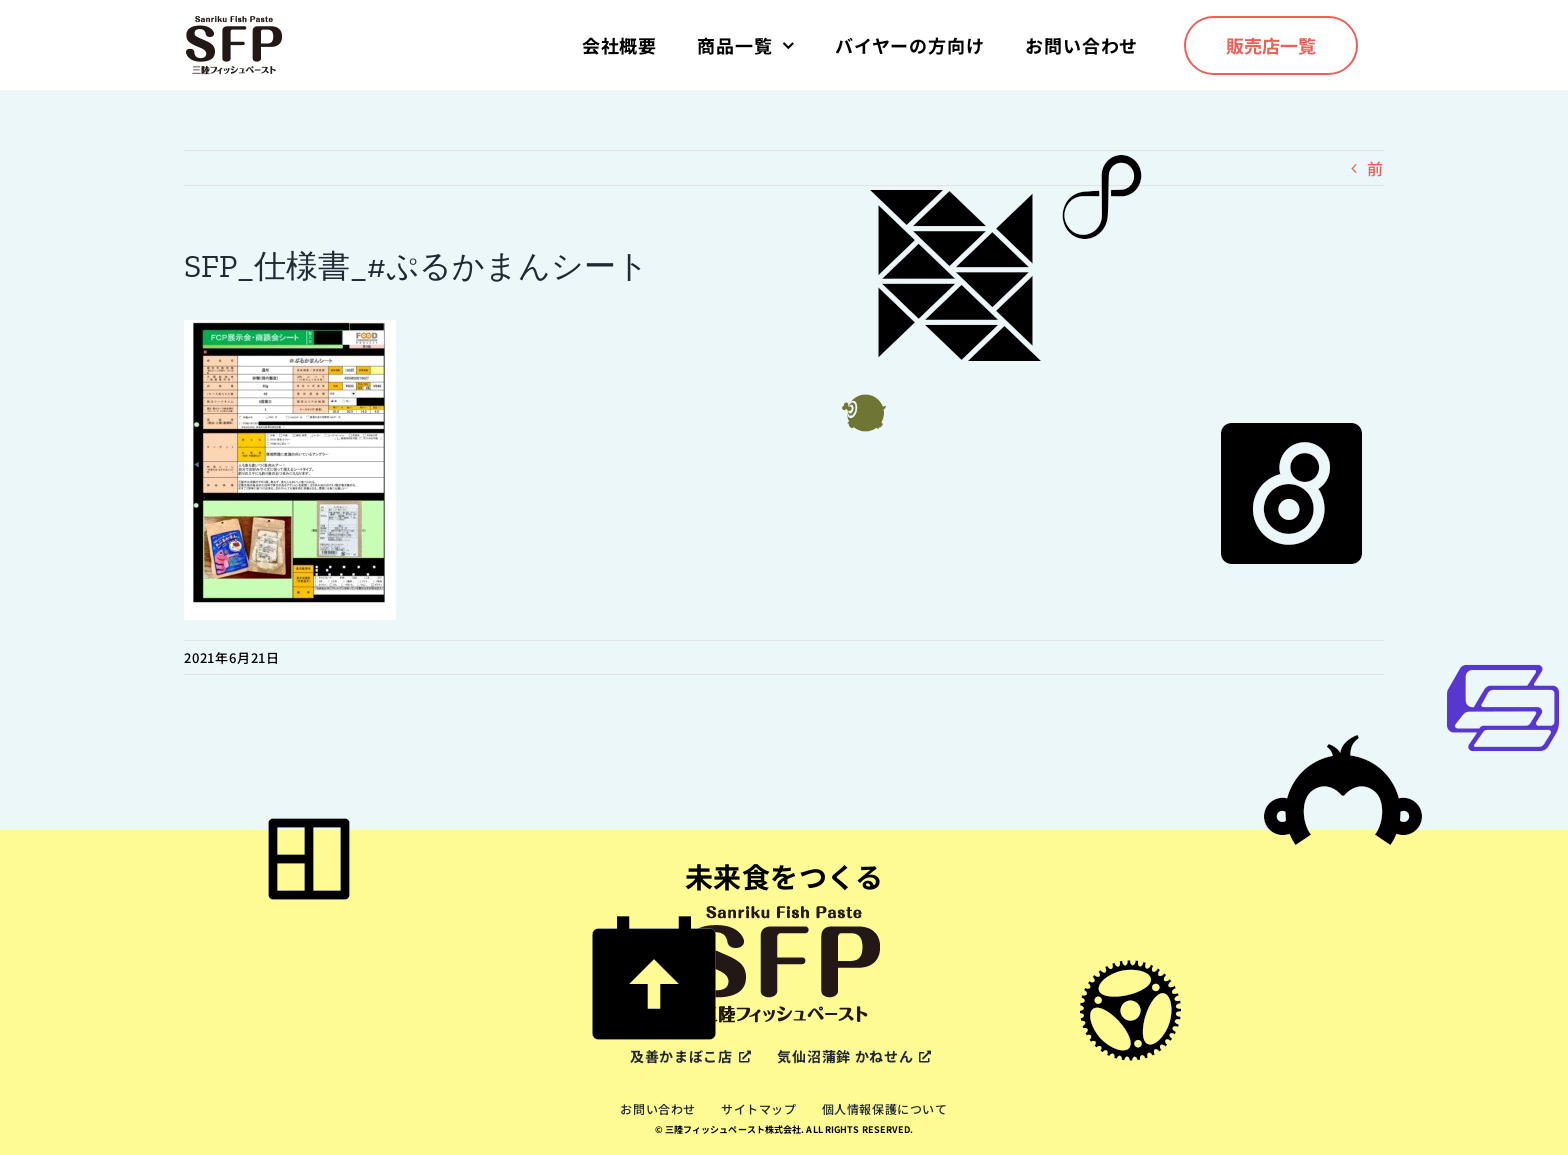 The height and width of the screenshot is (1155, 1568). I want to click on persistent systems company logo, so click(1102, 197).